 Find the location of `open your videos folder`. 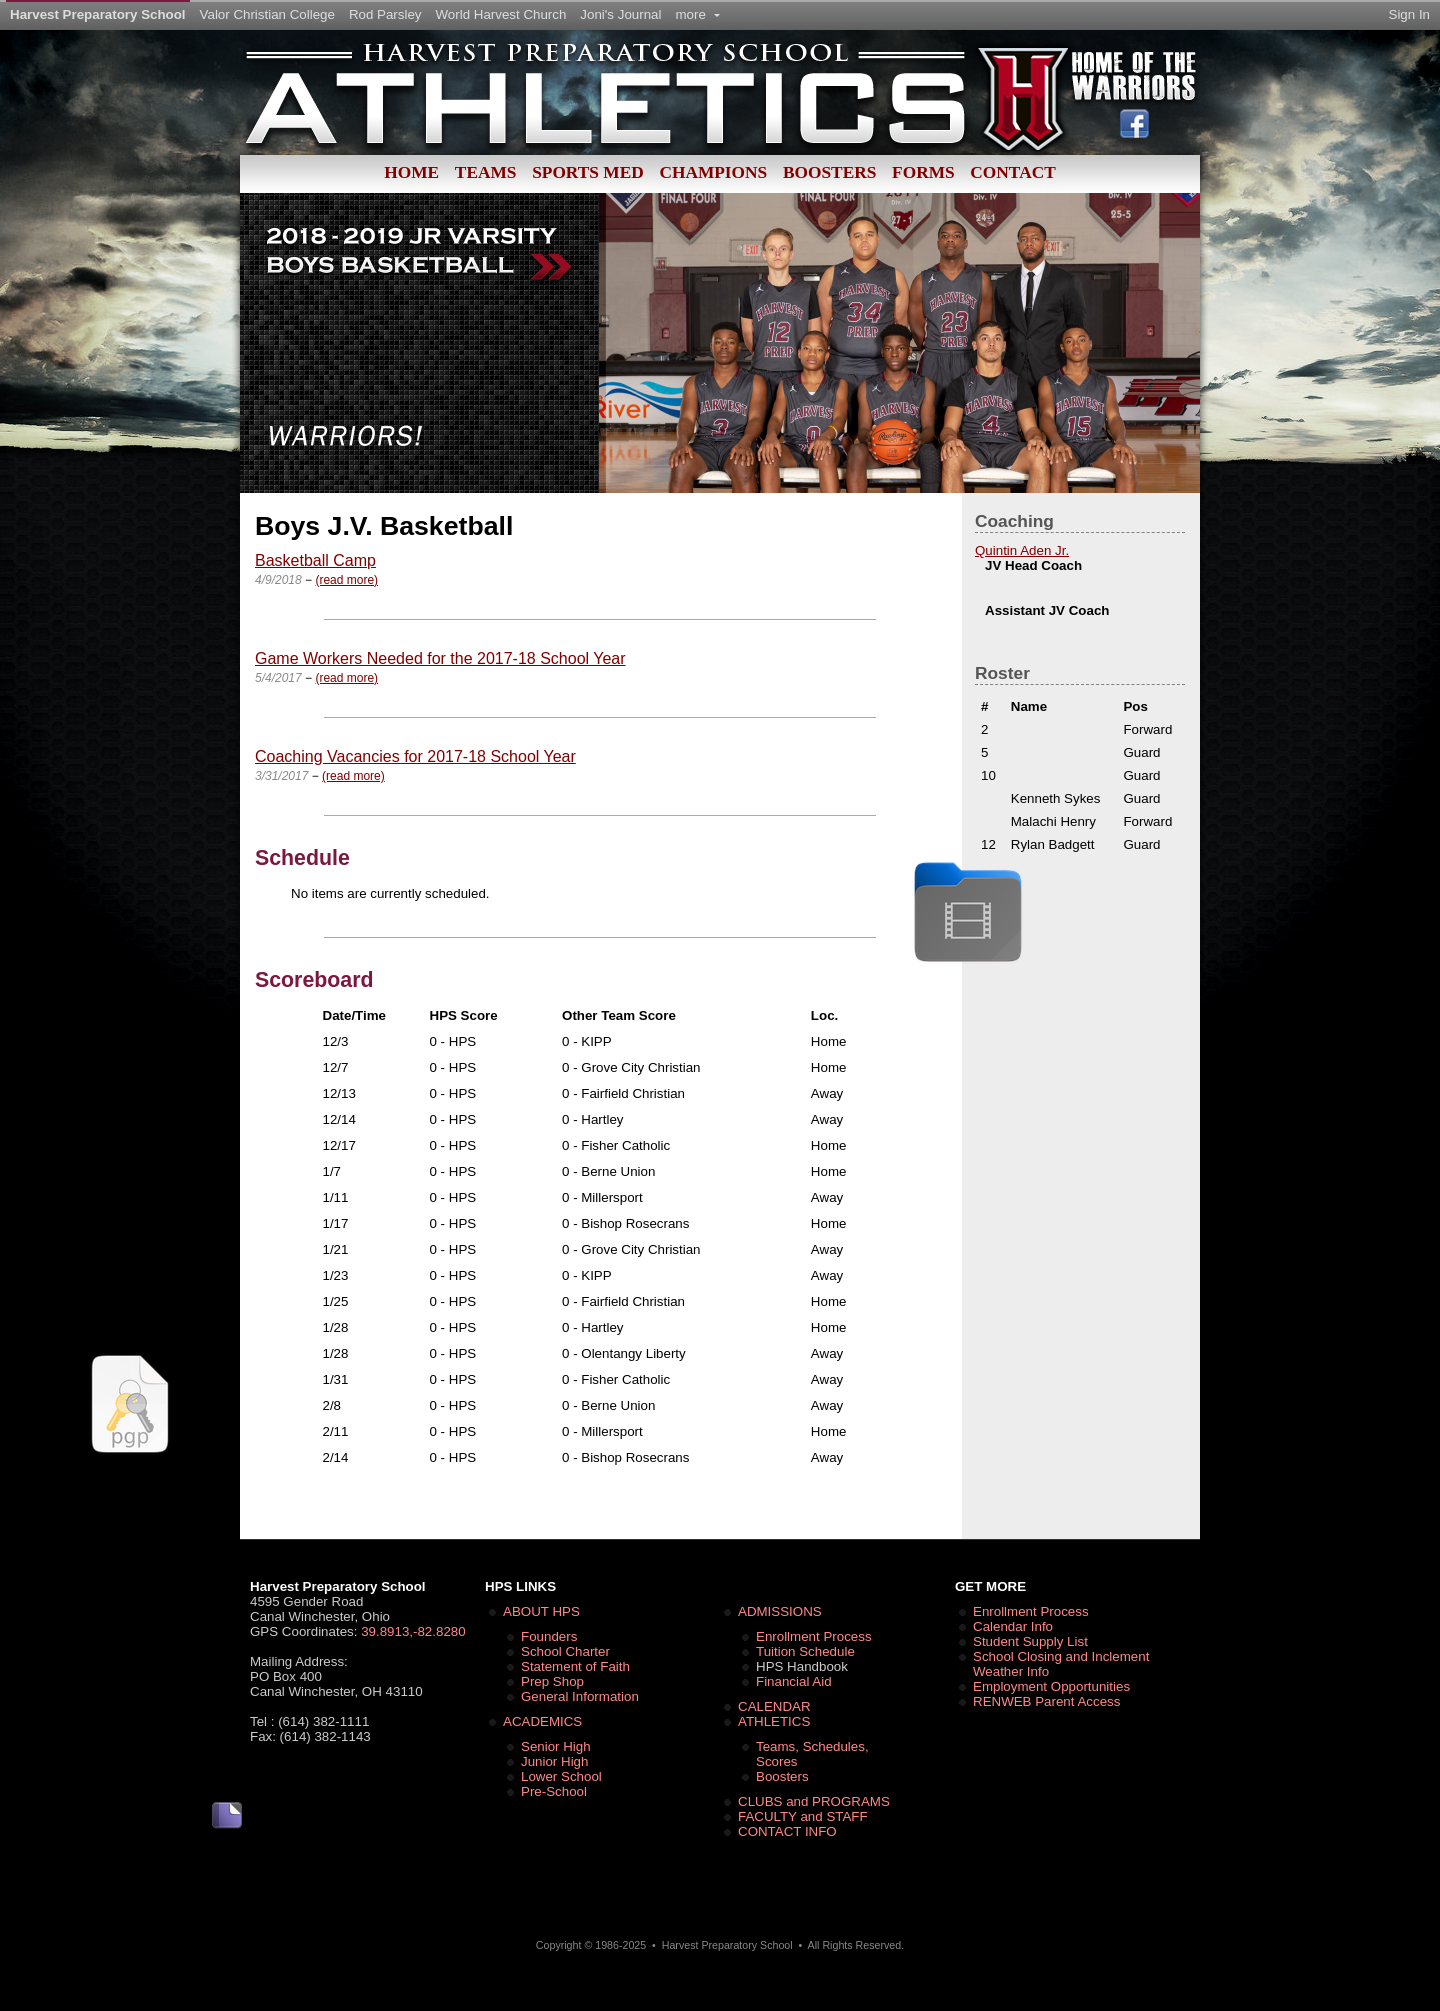

open your videos folder is located at coordinates (968, 912).